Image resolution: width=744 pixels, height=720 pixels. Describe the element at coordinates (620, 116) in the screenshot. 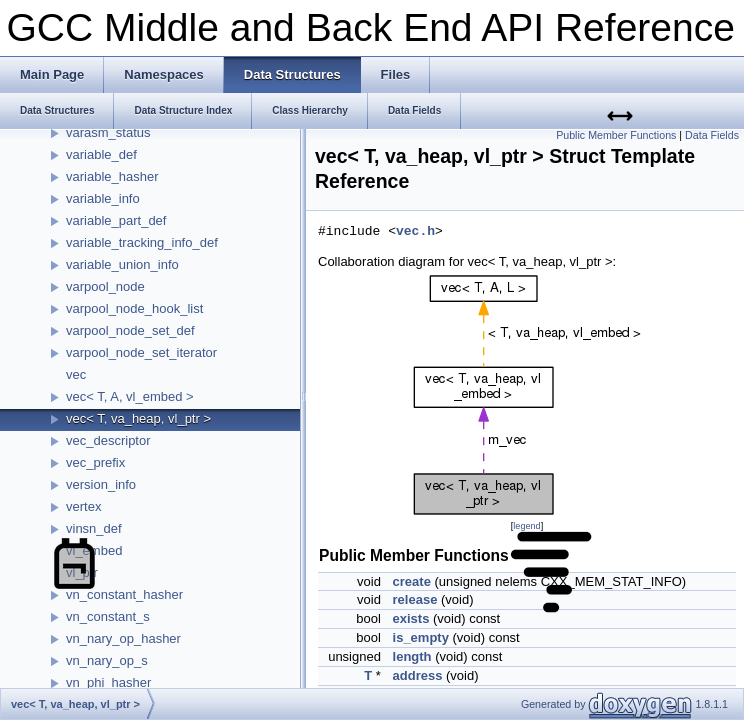

I see `adjust width or resize horizontally` at that location.